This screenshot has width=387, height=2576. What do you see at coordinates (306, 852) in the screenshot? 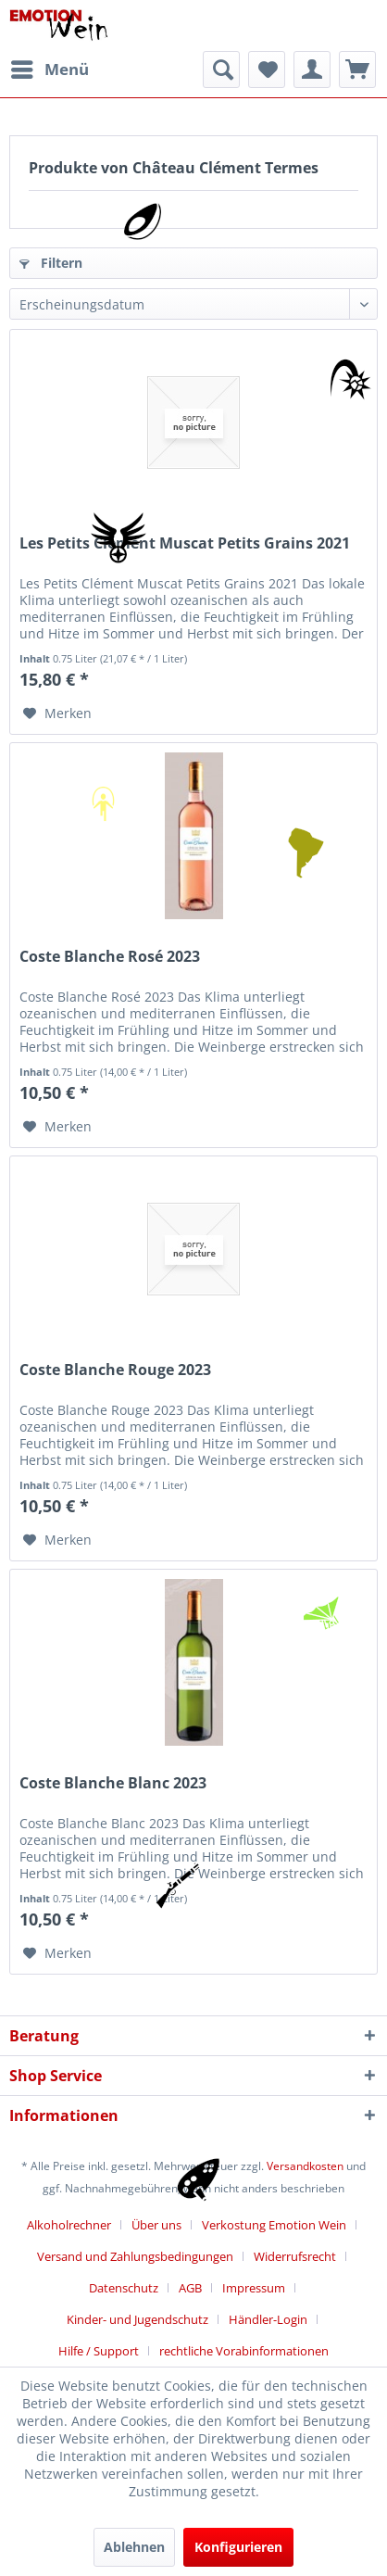
I see `view South America region` at bounding box center [306, 852].